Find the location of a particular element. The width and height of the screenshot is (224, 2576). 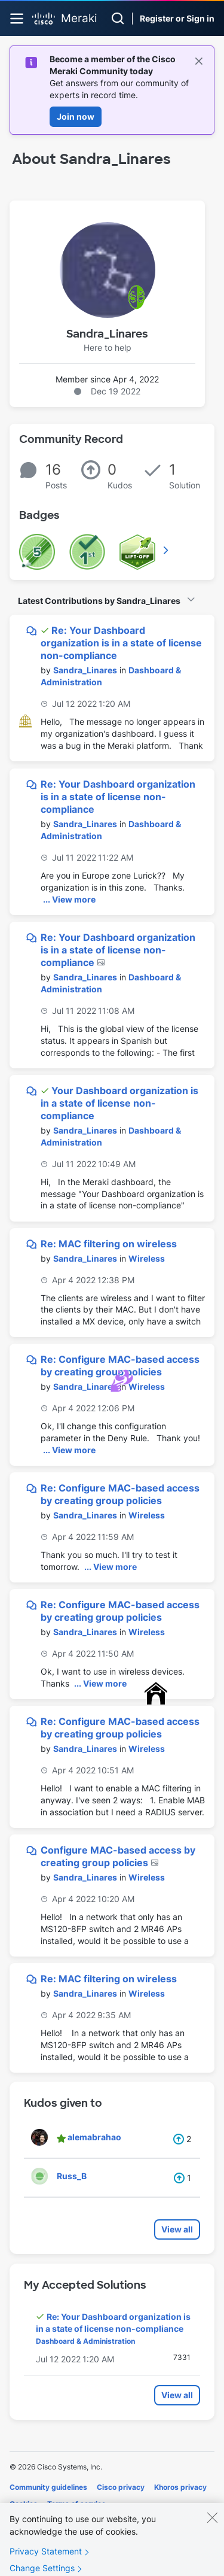

indicates a "hot" or trending item is located at coordinates (122, 1381).